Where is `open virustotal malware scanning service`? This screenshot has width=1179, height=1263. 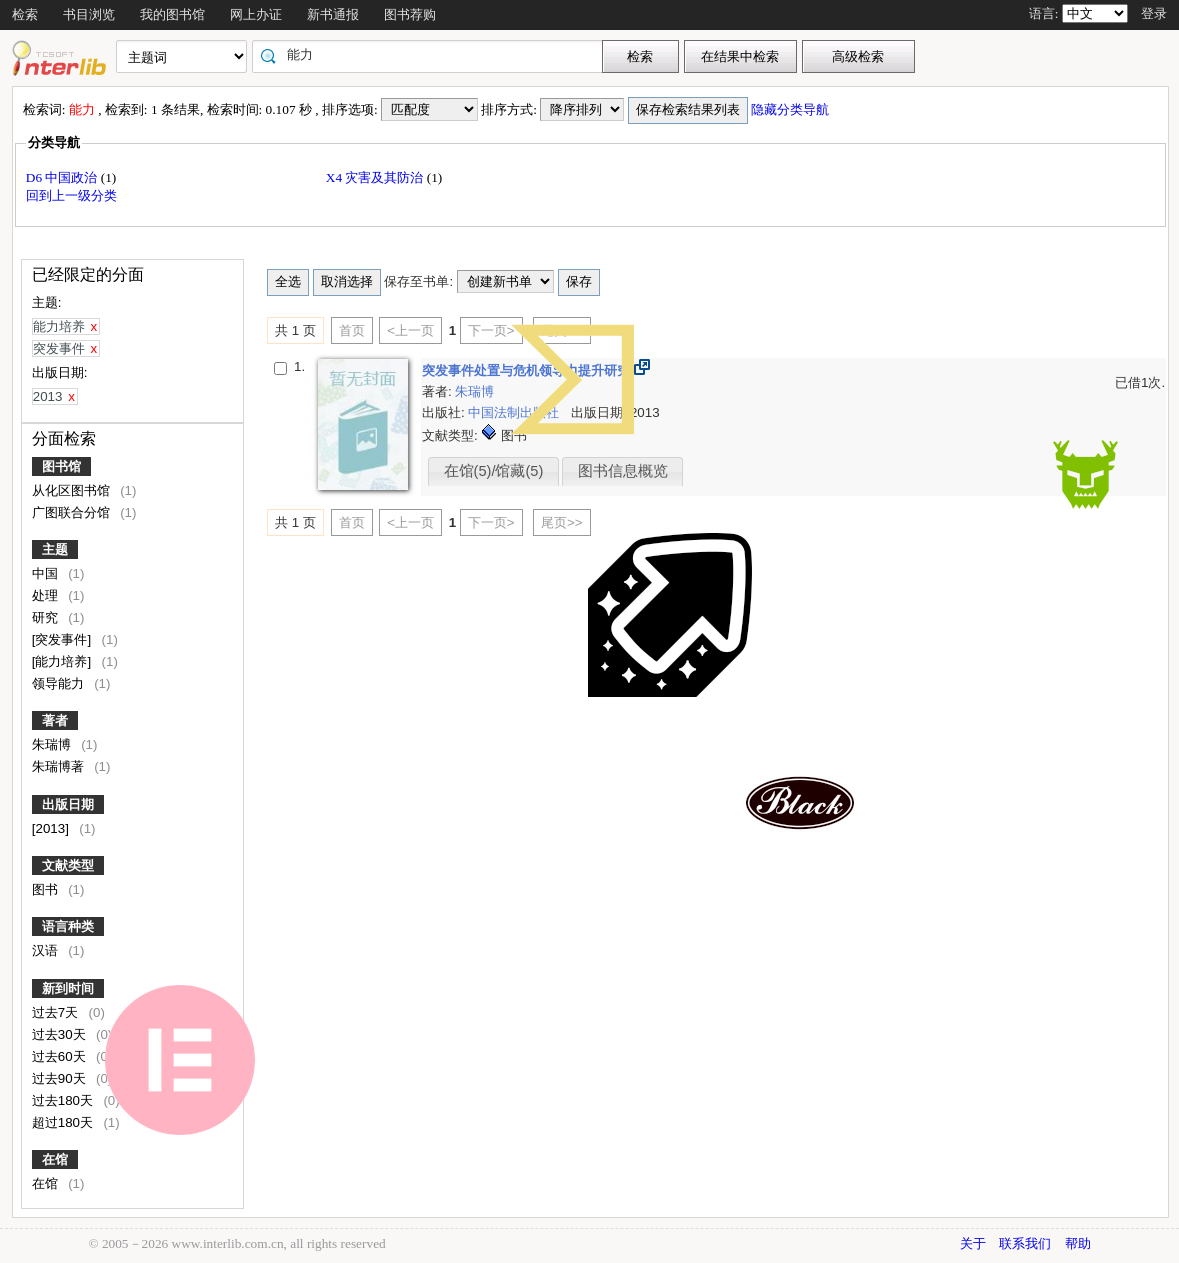
open virustotal malware scanning service is located at coordinates (572, 379).